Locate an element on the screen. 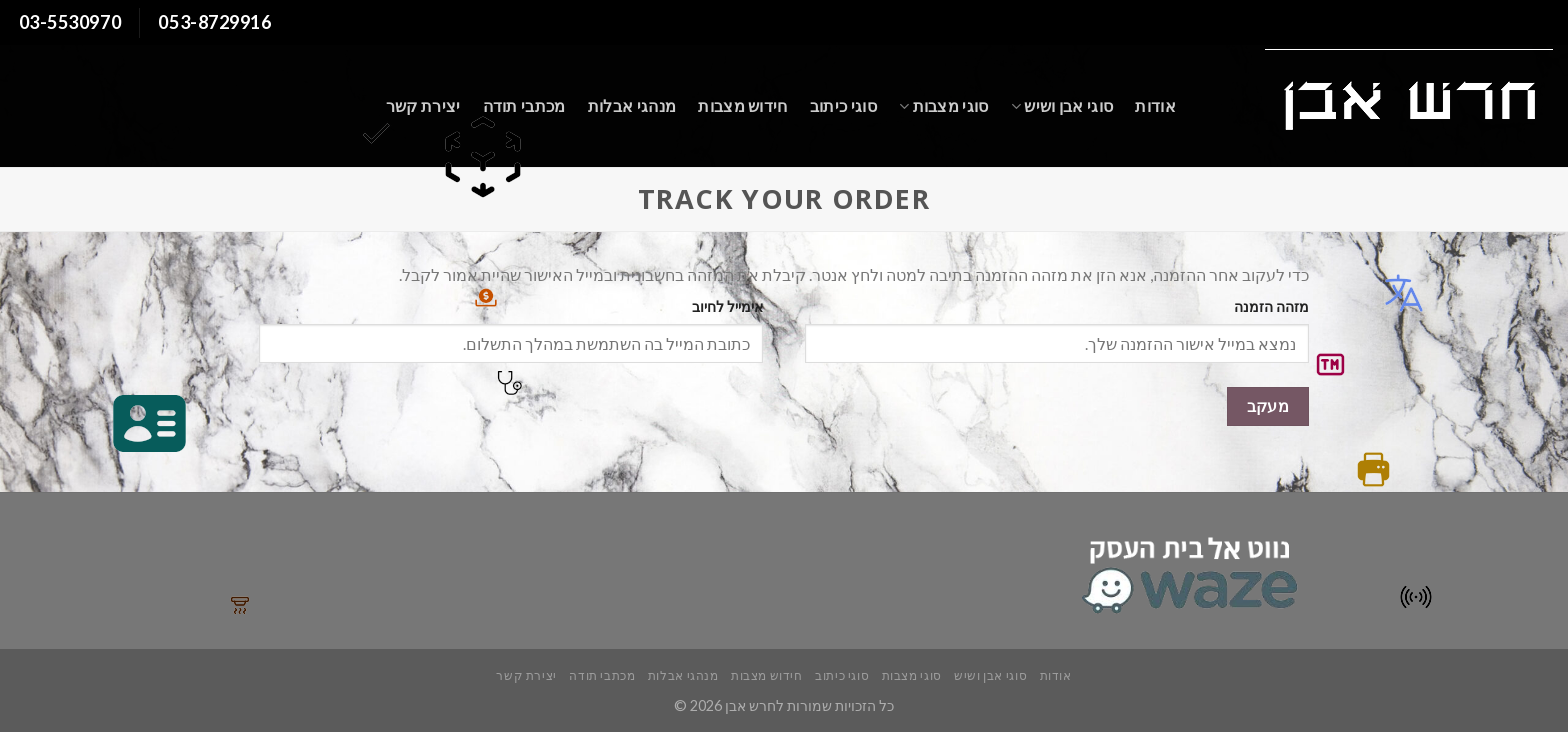 The width and height of the screenshot is (1568, 732). indicates trademarked content or branding is located at coordinates (1330, 364).